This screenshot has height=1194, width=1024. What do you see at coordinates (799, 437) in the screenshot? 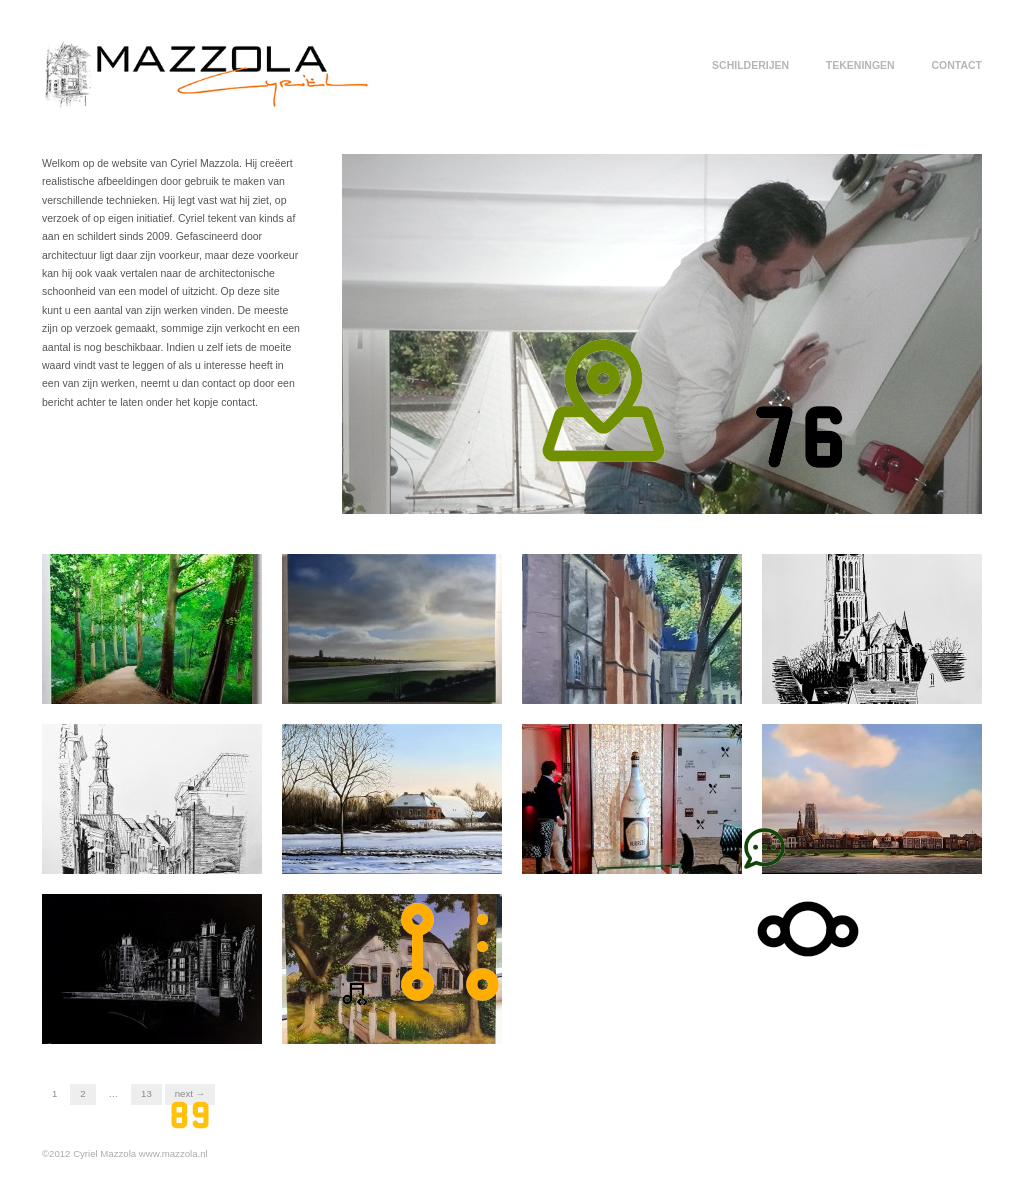
I see `indicates item number 76 in a list or sequence` at bounding box center [799, 437].